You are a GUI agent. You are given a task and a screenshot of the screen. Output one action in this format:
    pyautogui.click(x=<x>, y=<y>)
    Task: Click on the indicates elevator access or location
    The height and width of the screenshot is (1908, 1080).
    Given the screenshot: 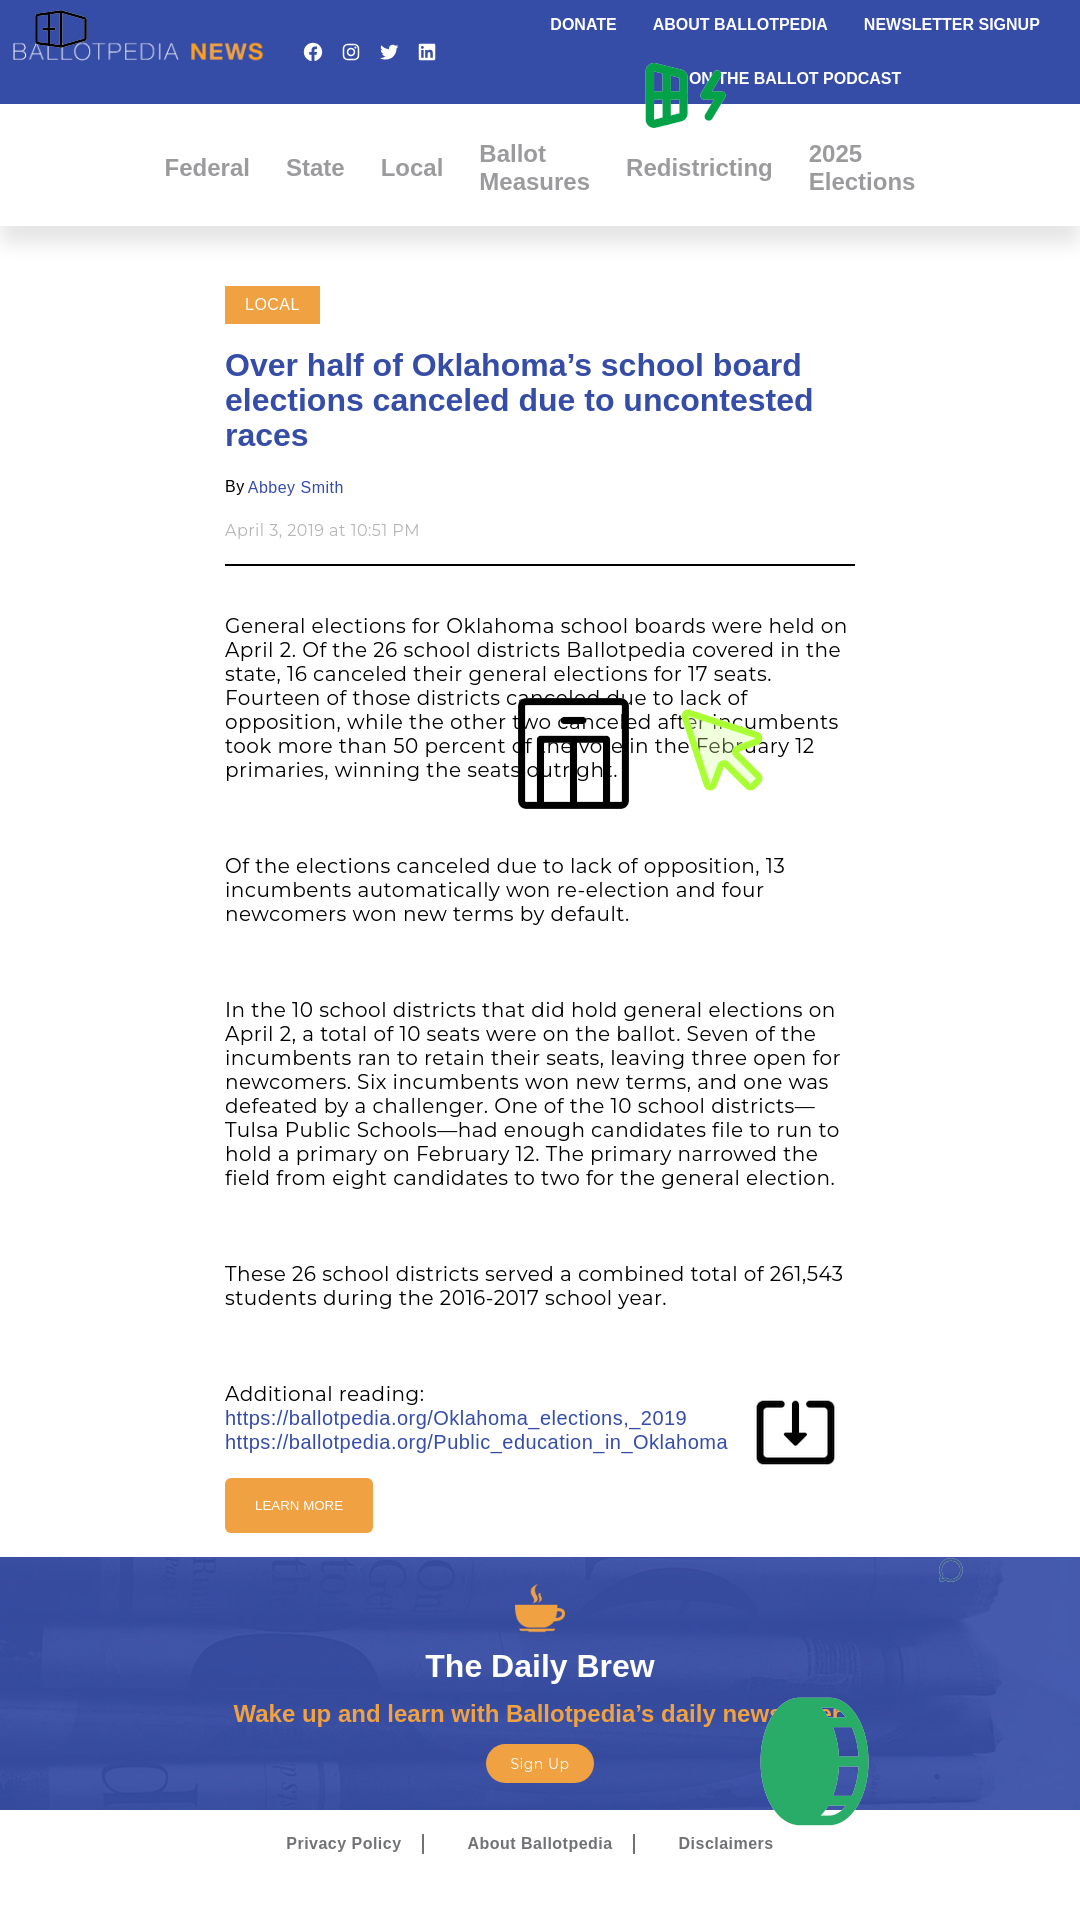 What is the action you would take?
    pyautogui.click(x=573, y=753)
    